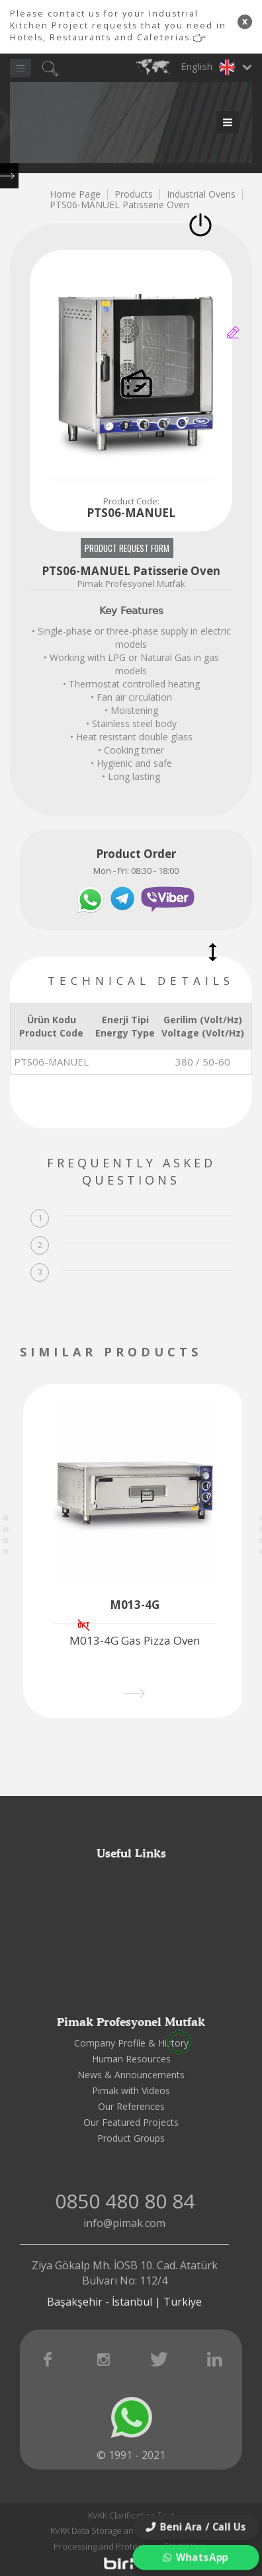 This screenshot has width=262, height=2576. What do you see at coordinates (136, 383) in the screenshot?
I see `view flight tickets or boarding passes` at bounding box center [136, 383].